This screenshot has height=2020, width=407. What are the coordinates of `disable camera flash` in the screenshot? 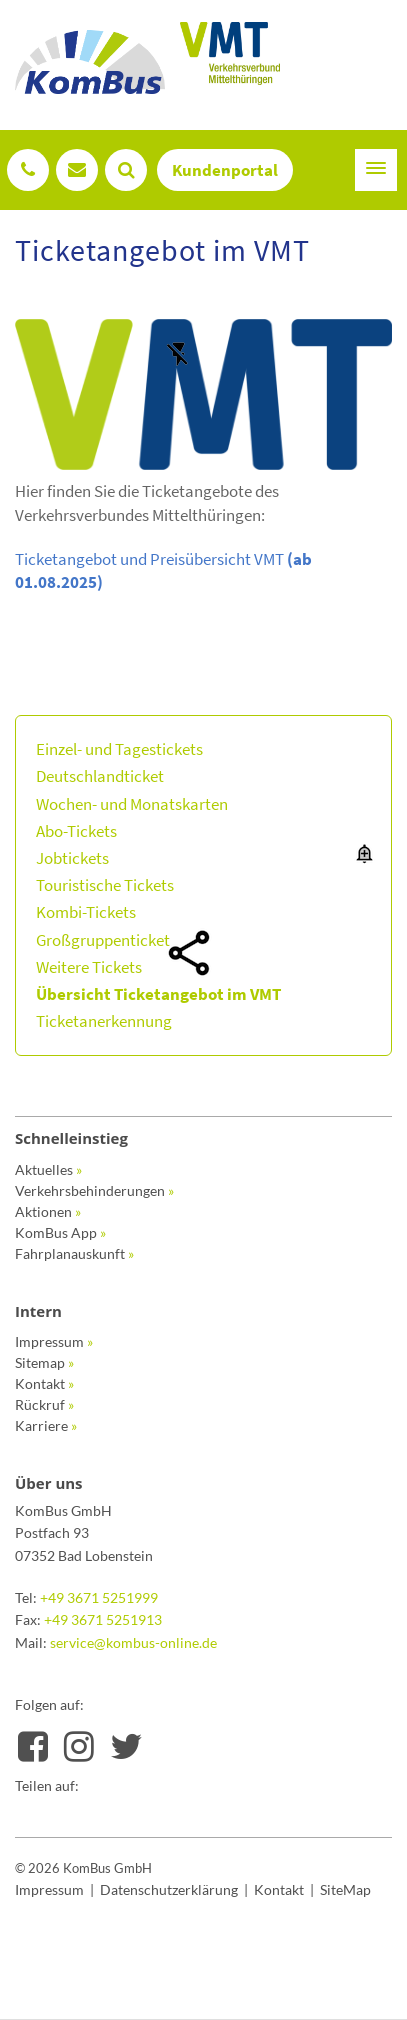 It's located at (179, 355).